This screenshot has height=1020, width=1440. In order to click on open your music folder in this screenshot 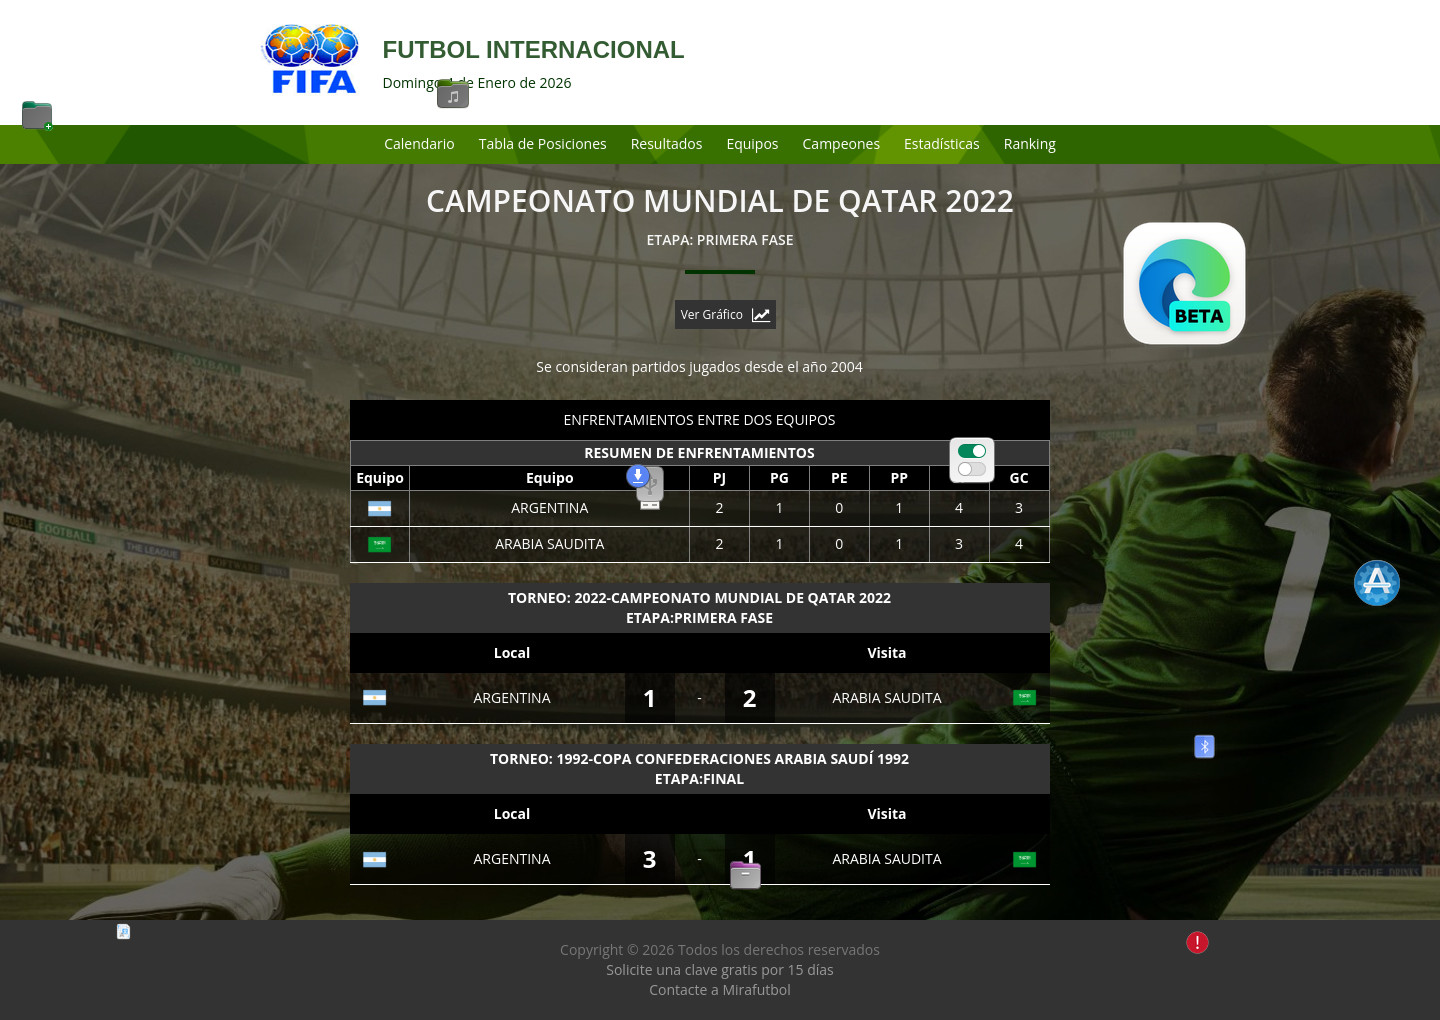, I will do `click(453, 93)`.